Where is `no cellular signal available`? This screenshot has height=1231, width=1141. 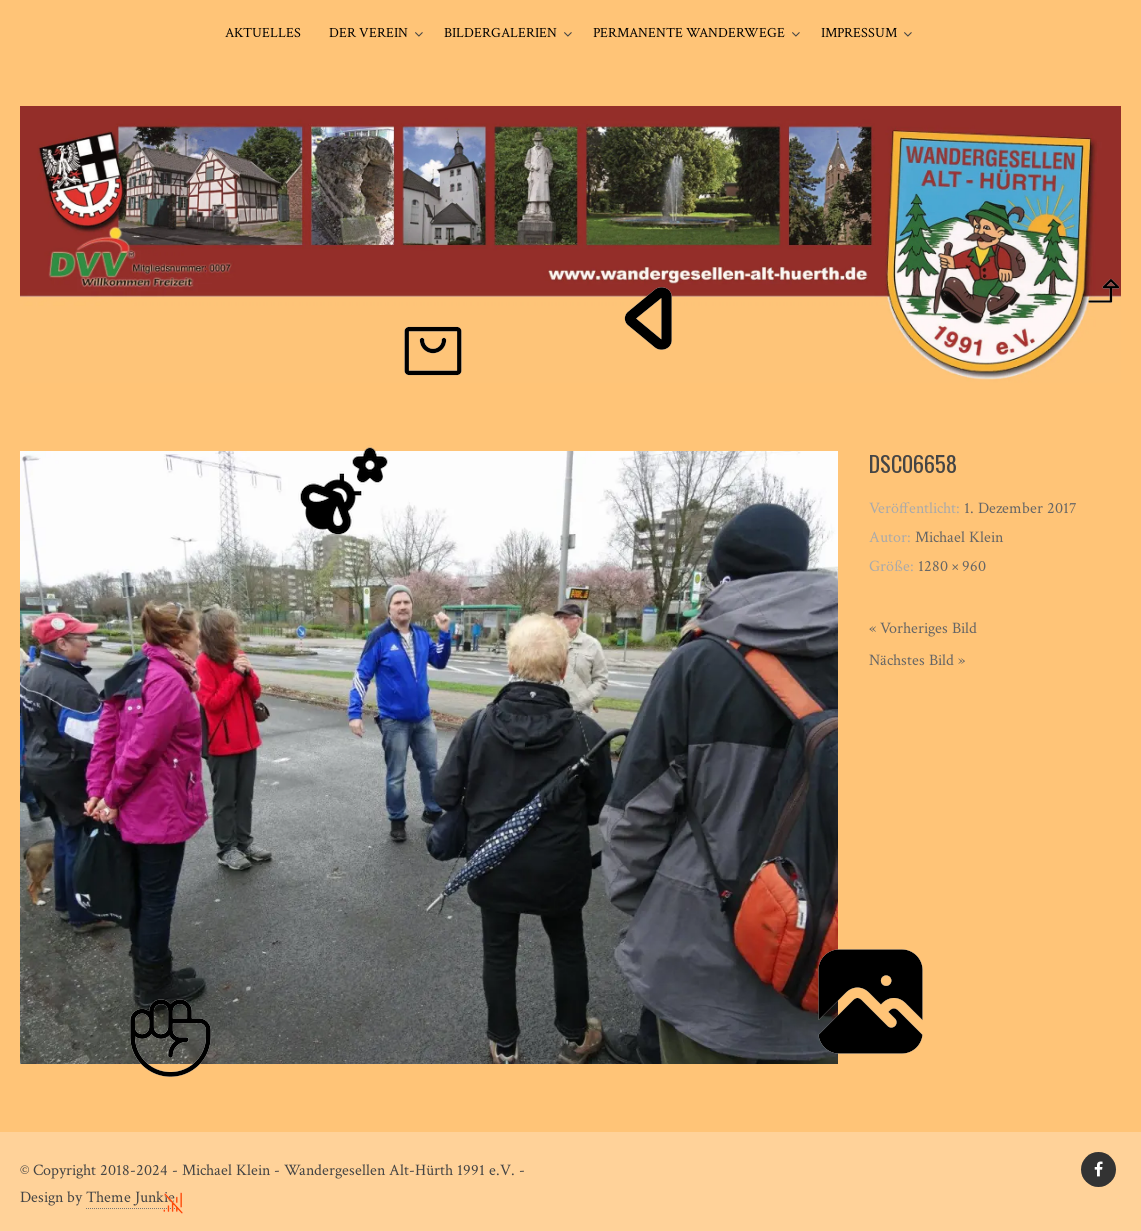 no cellular signal available is located at coordinates (173, 1203).